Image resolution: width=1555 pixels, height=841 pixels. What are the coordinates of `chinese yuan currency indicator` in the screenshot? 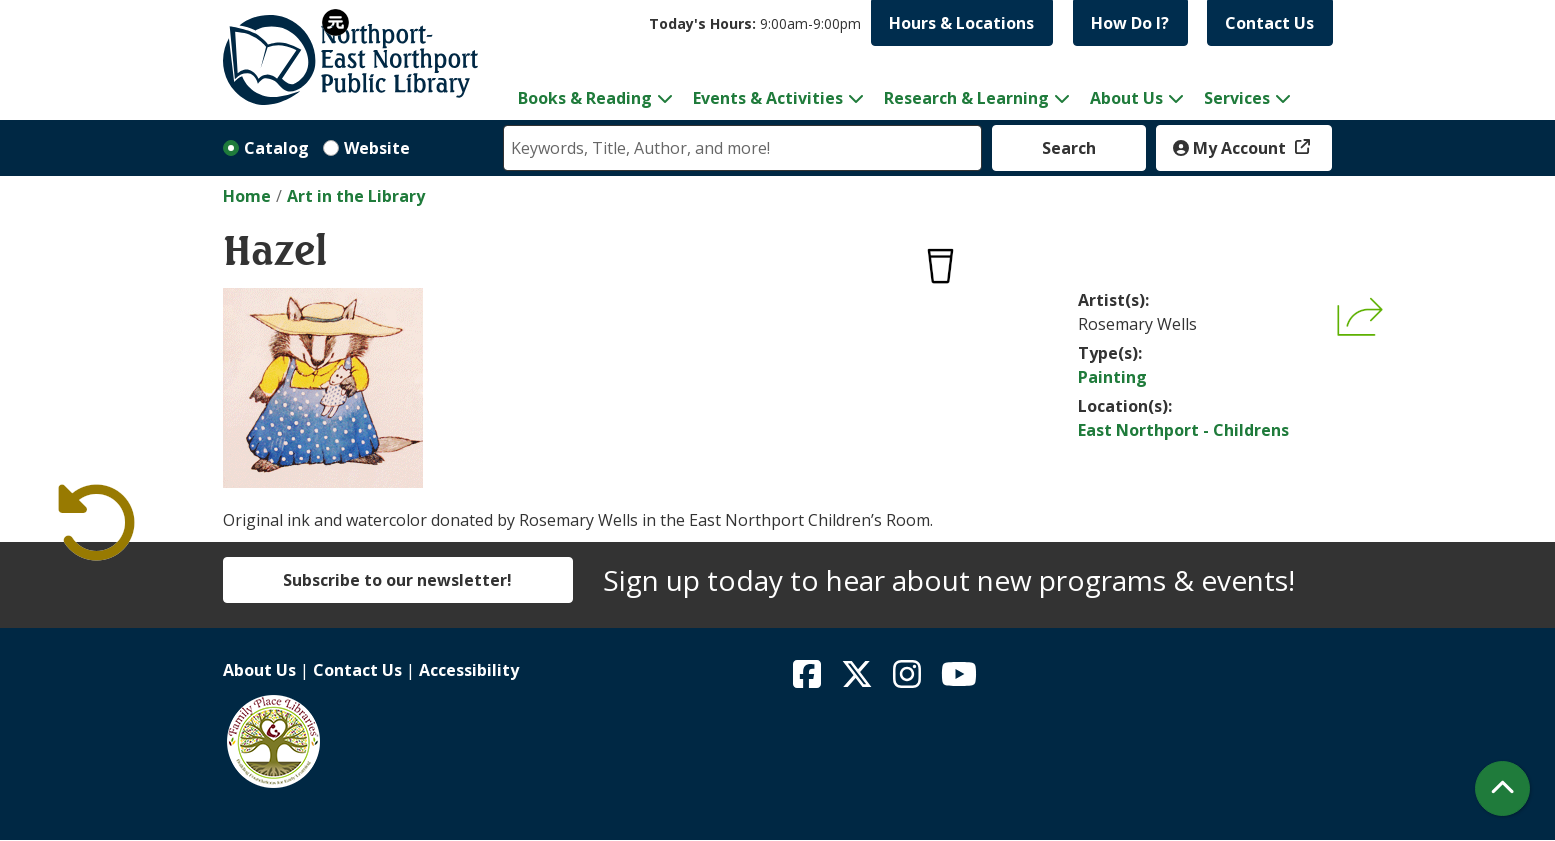 It's located at (335, 23).